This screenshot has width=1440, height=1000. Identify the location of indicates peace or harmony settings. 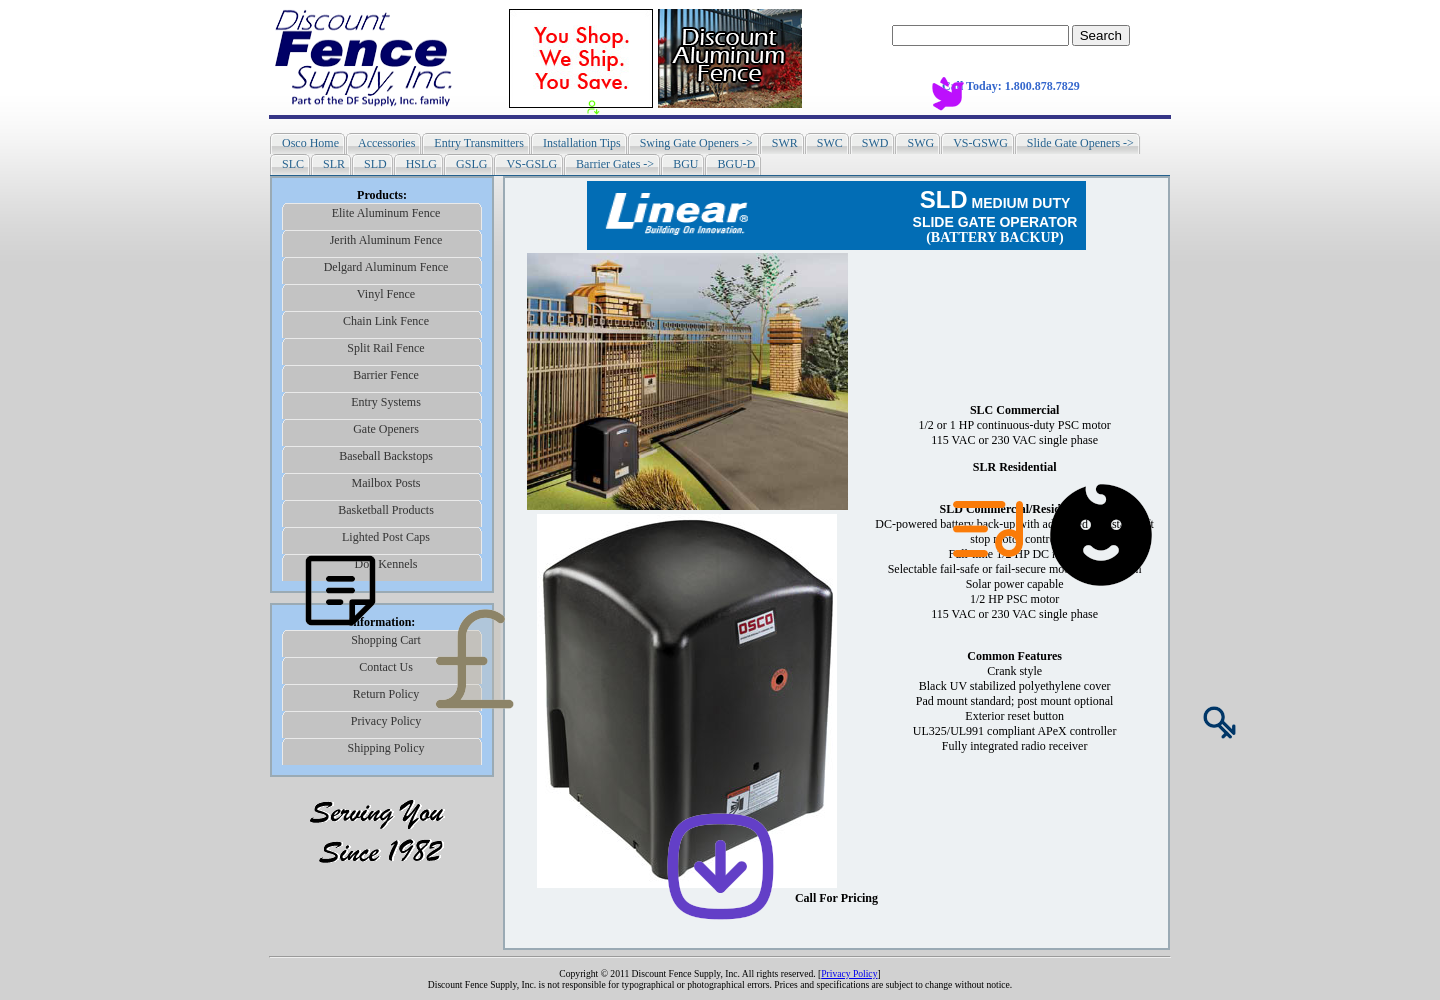
(947, 94).